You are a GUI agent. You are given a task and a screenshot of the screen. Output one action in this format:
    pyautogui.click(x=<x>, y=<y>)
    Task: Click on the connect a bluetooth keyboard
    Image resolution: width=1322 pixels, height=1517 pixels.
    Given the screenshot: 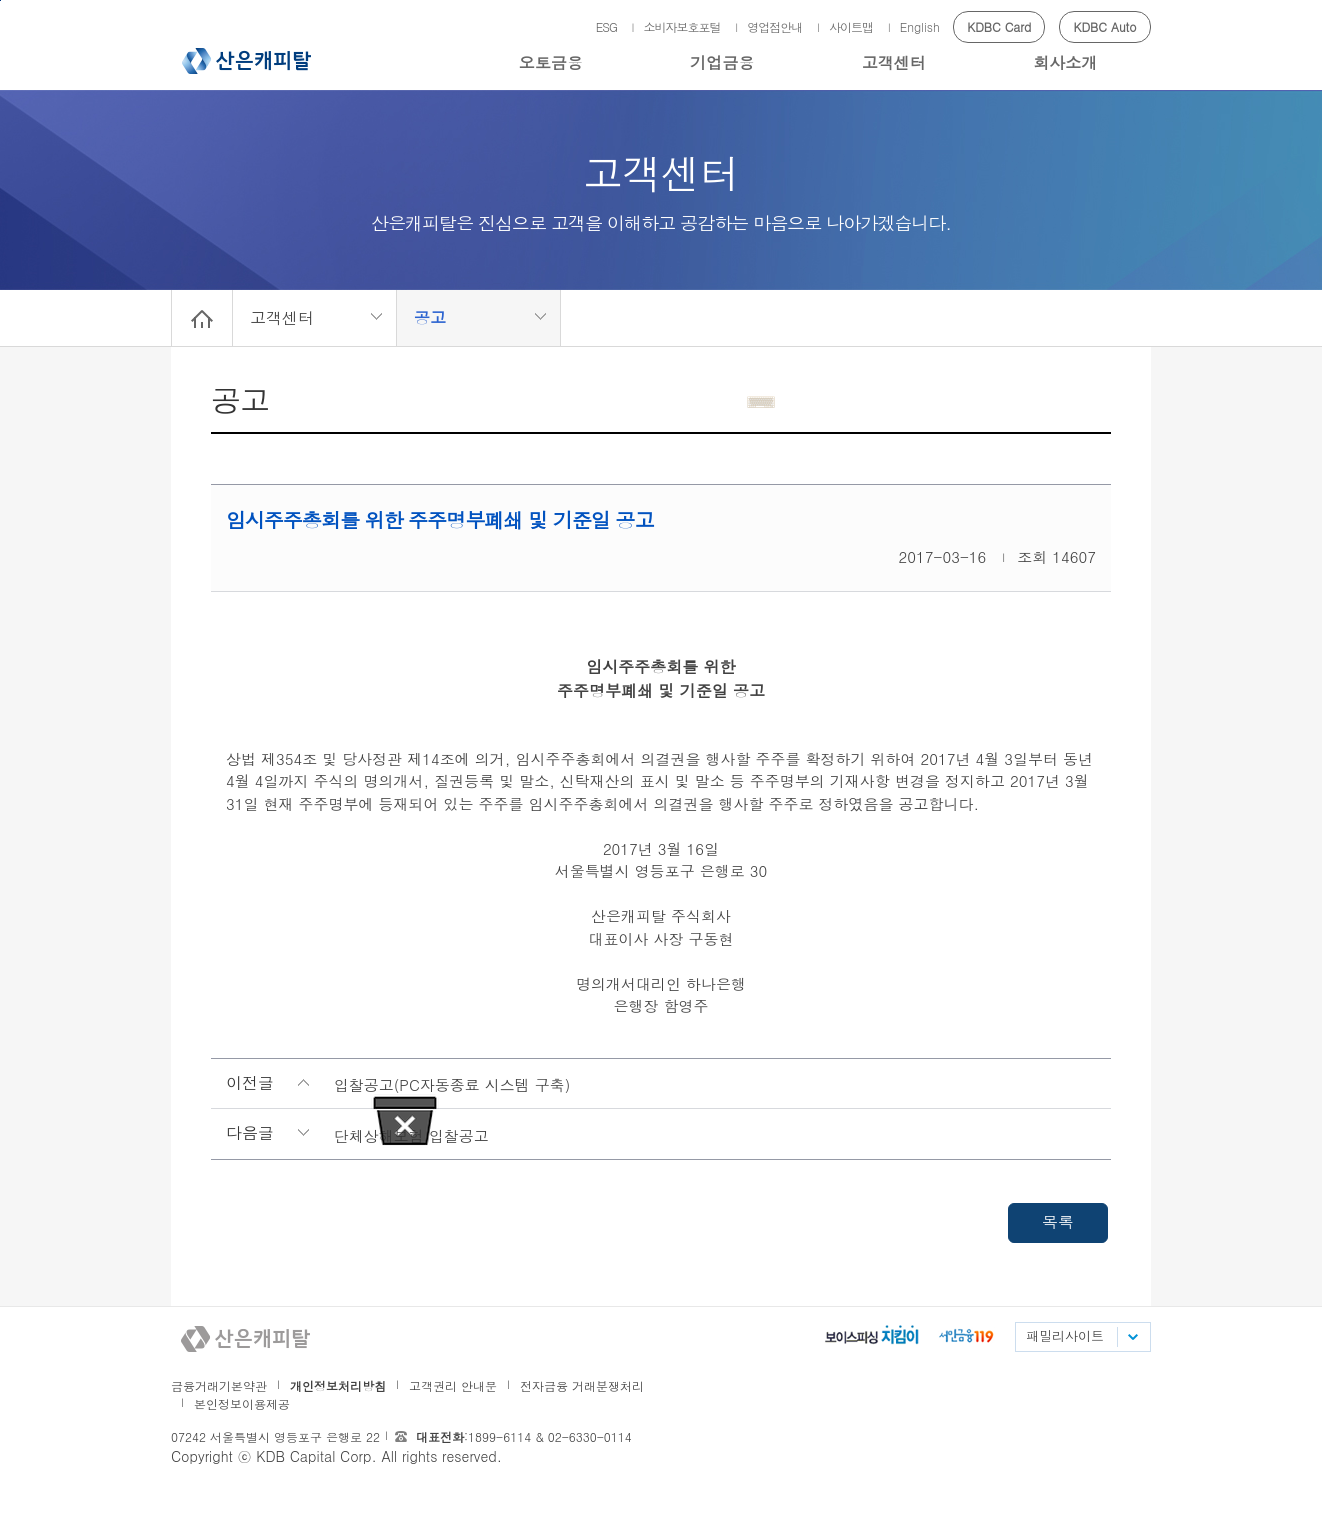 What is the action you would take?
    pyautogui.click(x=761, y=402)
    